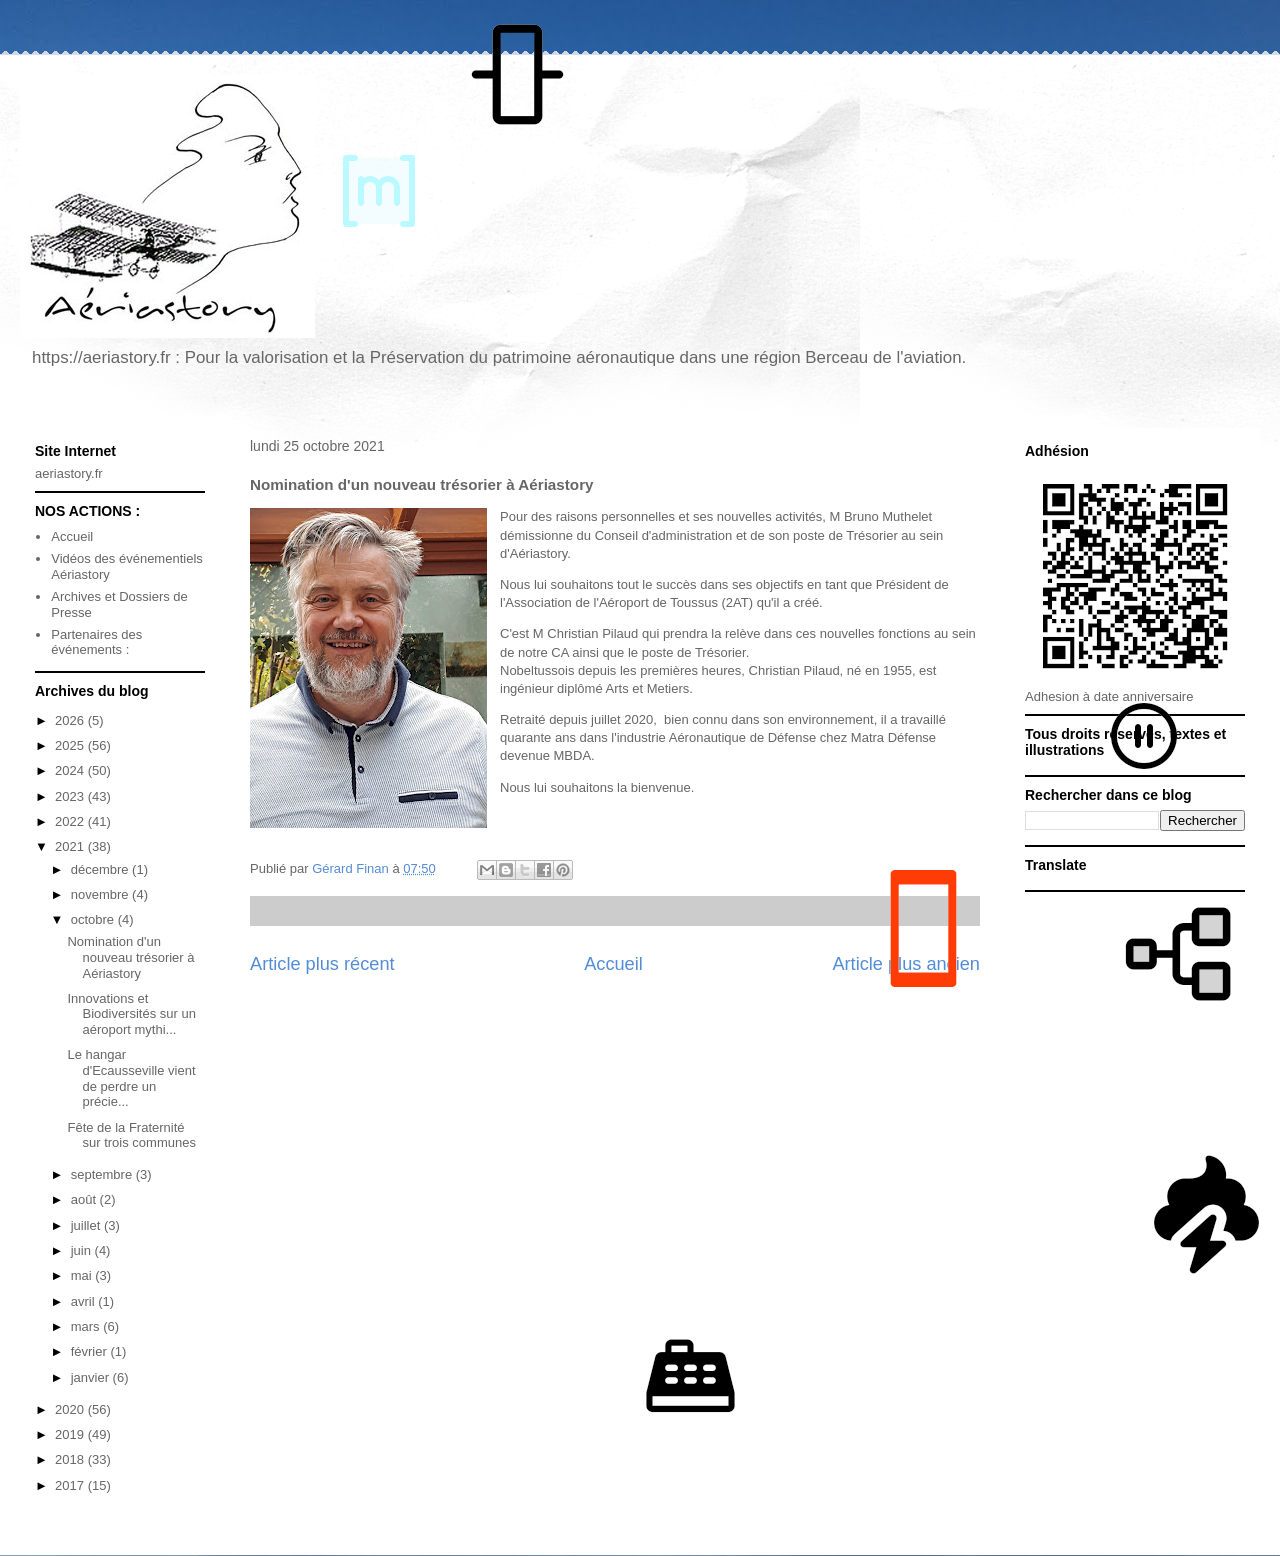 This screenshot has height=1556, width=1280. Describe the element at coordinates (1206, 1214) in the screenshot. I see `indicates a system error or crash` at that location.